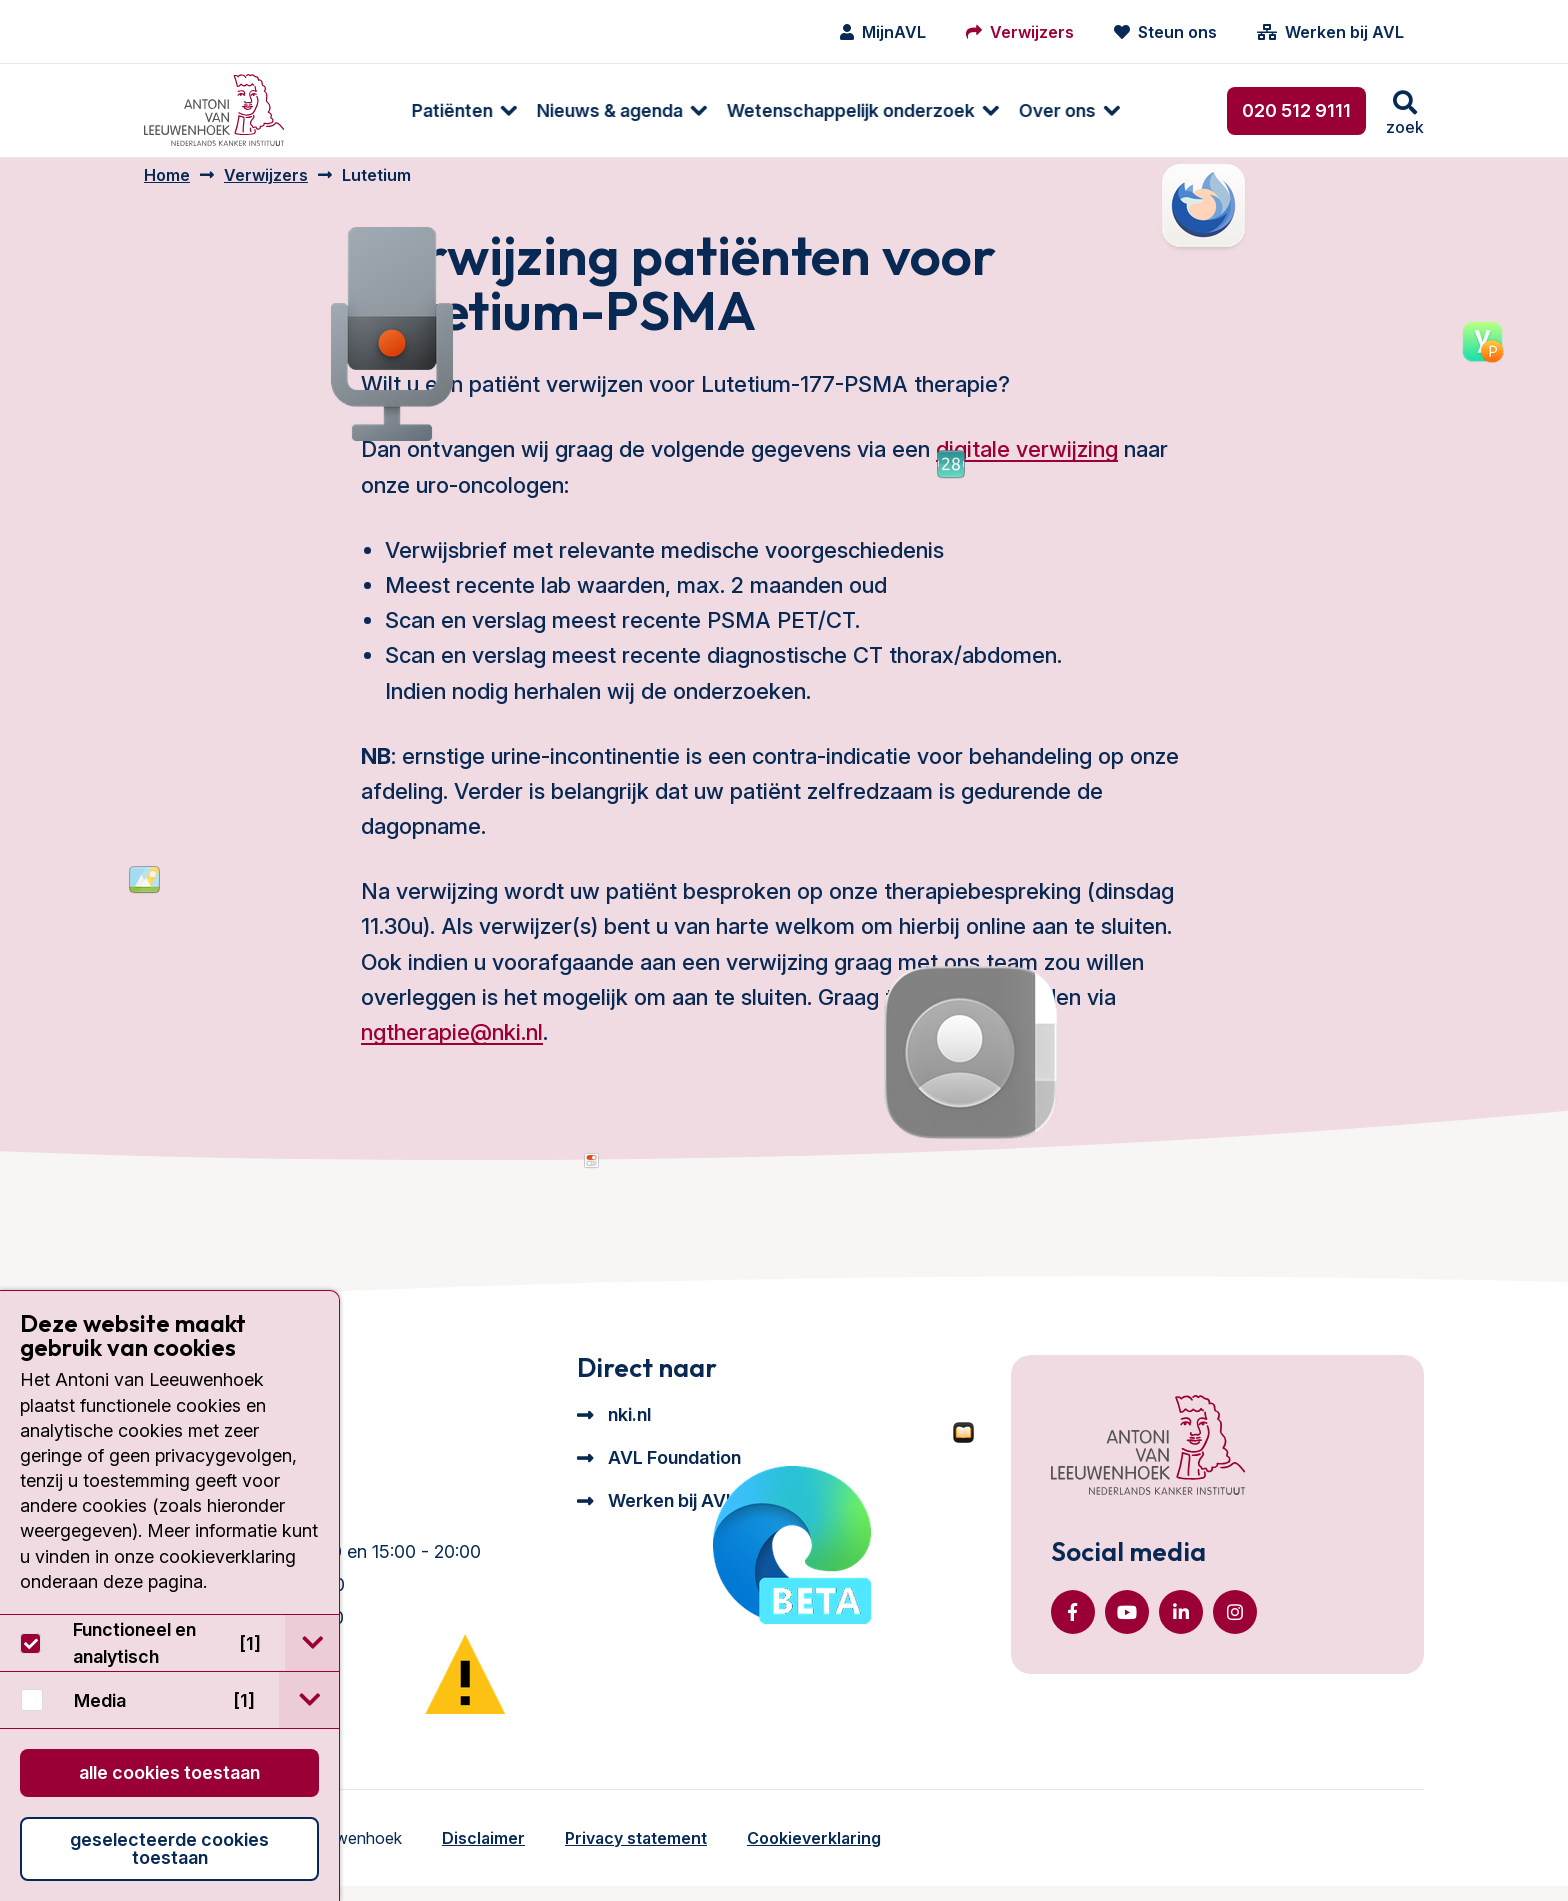 This screenshot has height=1901, width=1568. What do you see at coordinates (392, 334) in the screenshot?
I see `open voice recorder app` at bounding box center [392, 334].